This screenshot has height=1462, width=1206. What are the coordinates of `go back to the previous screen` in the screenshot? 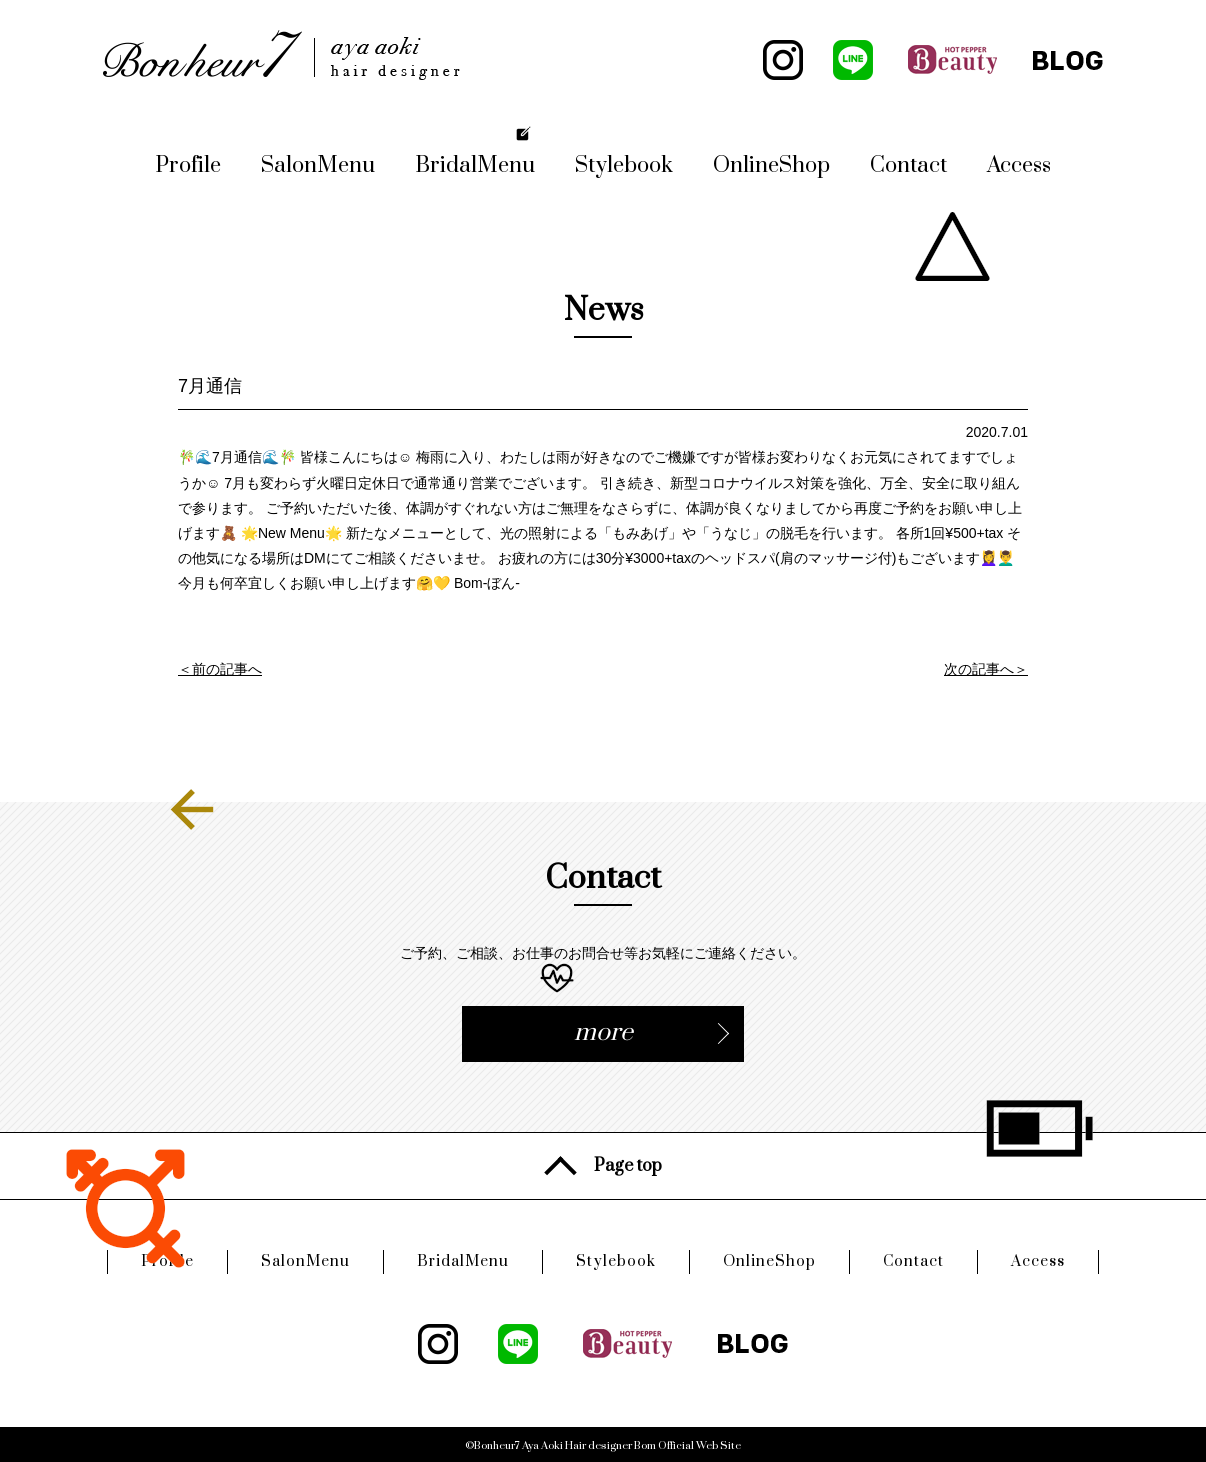 It's located at (192, 809).